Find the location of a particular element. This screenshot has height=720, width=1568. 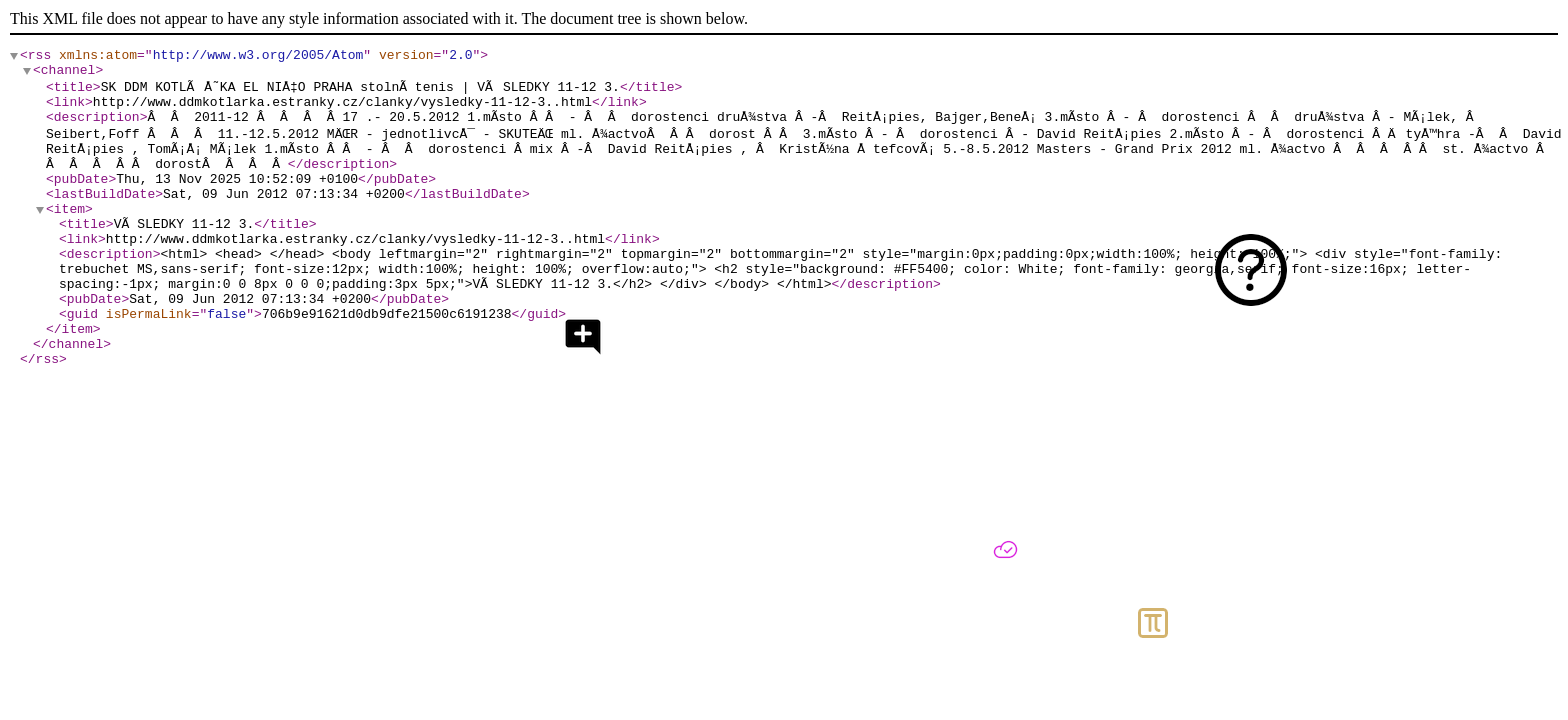

access mathematical constants or formulas is located at coordinates (1153, 623).